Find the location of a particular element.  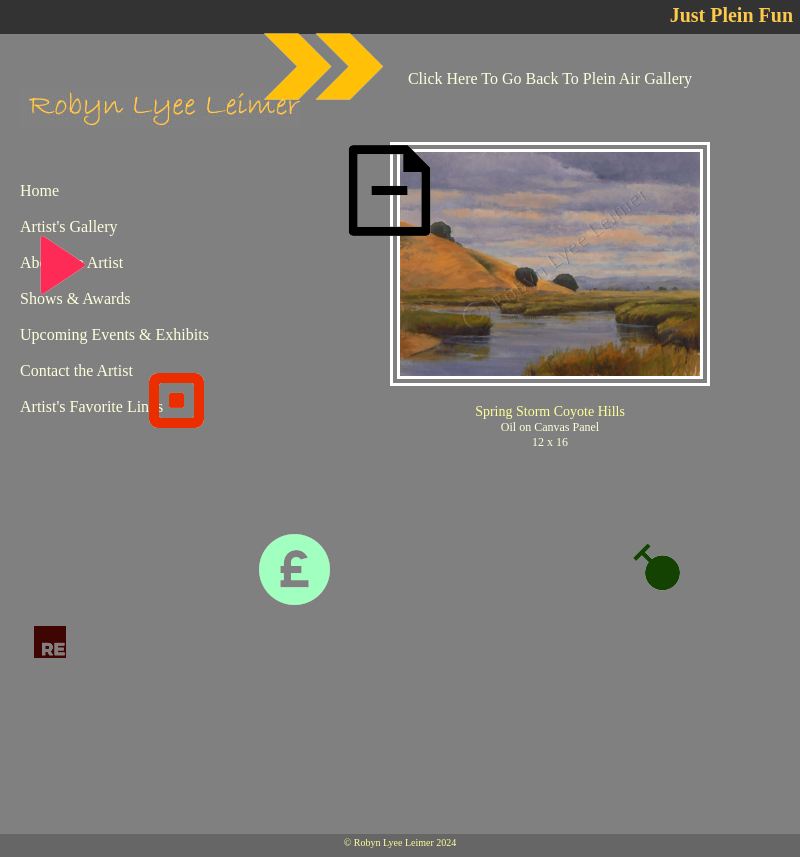

reduce or compress file size is located at coordinates (389, 190).